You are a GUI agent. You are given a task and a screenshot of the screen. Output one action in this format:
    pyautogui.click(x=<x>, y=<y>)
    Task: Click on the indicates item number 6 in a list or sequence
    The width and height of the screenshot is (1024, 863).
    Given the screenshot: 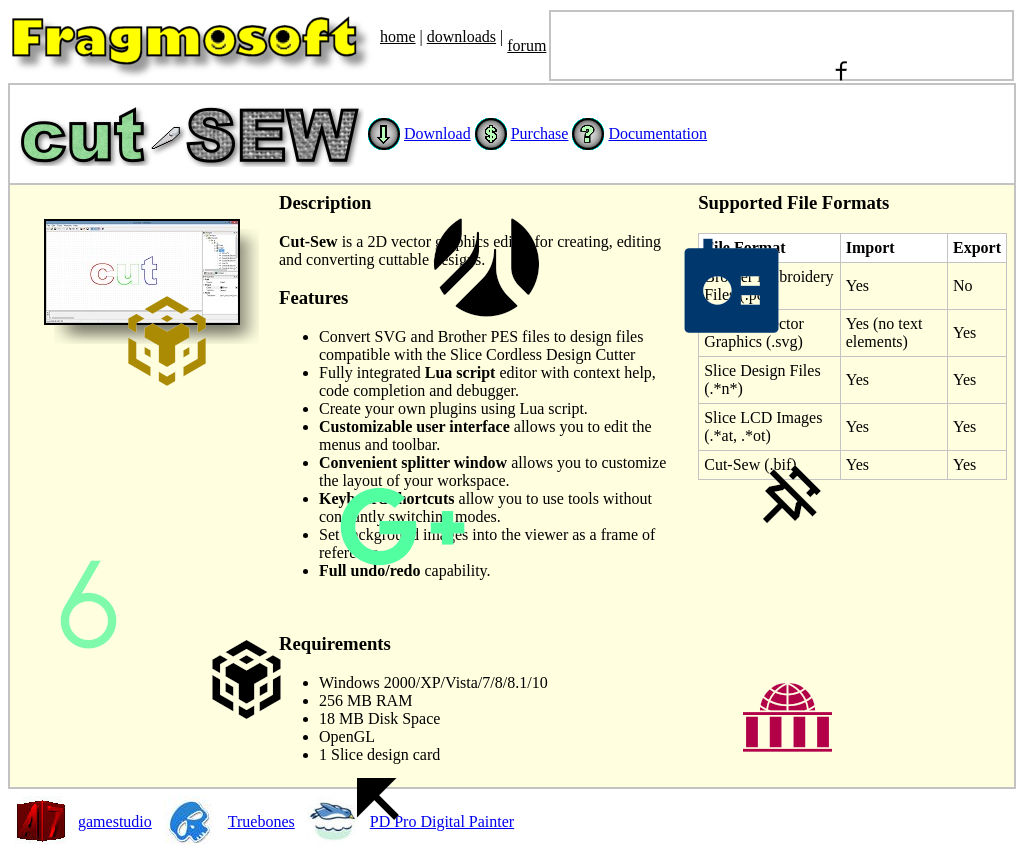 What is the action you would take?
    pyautogui.click(x=88, y=603)
    